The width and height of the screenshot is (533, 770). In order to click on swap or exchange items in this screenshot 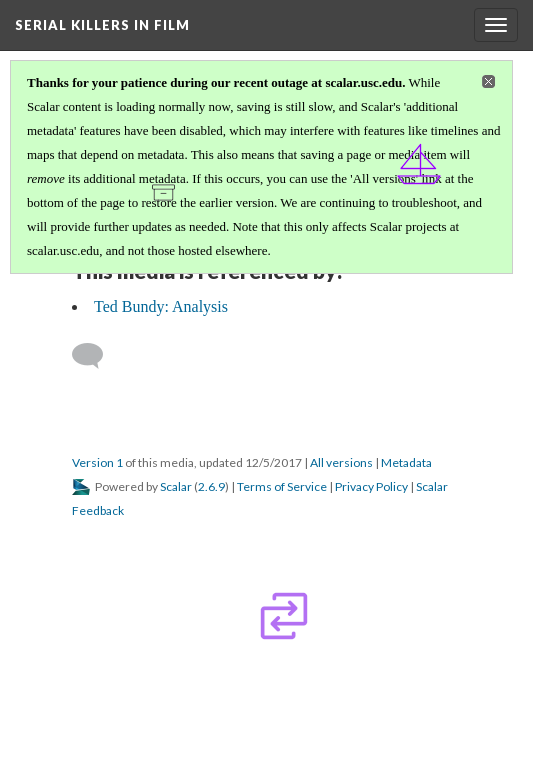, I will do `click(284, 616)`.